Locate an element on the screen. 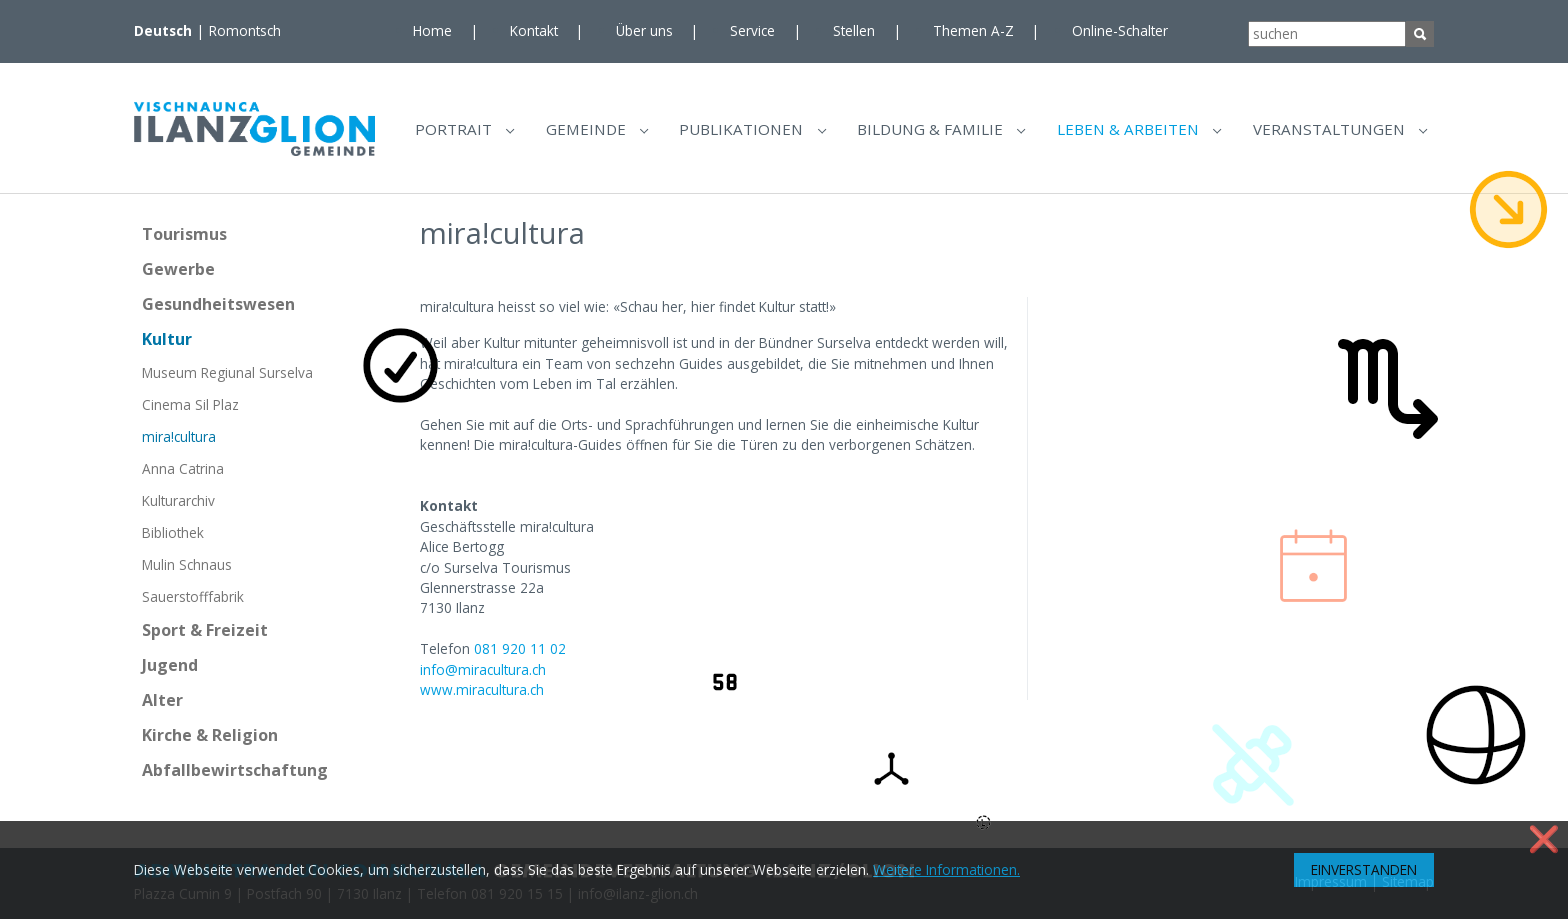 The width and height of the screenshot is (1568, 919). indicates scorpio zodiac sign is located at coordinates (1388, 384).